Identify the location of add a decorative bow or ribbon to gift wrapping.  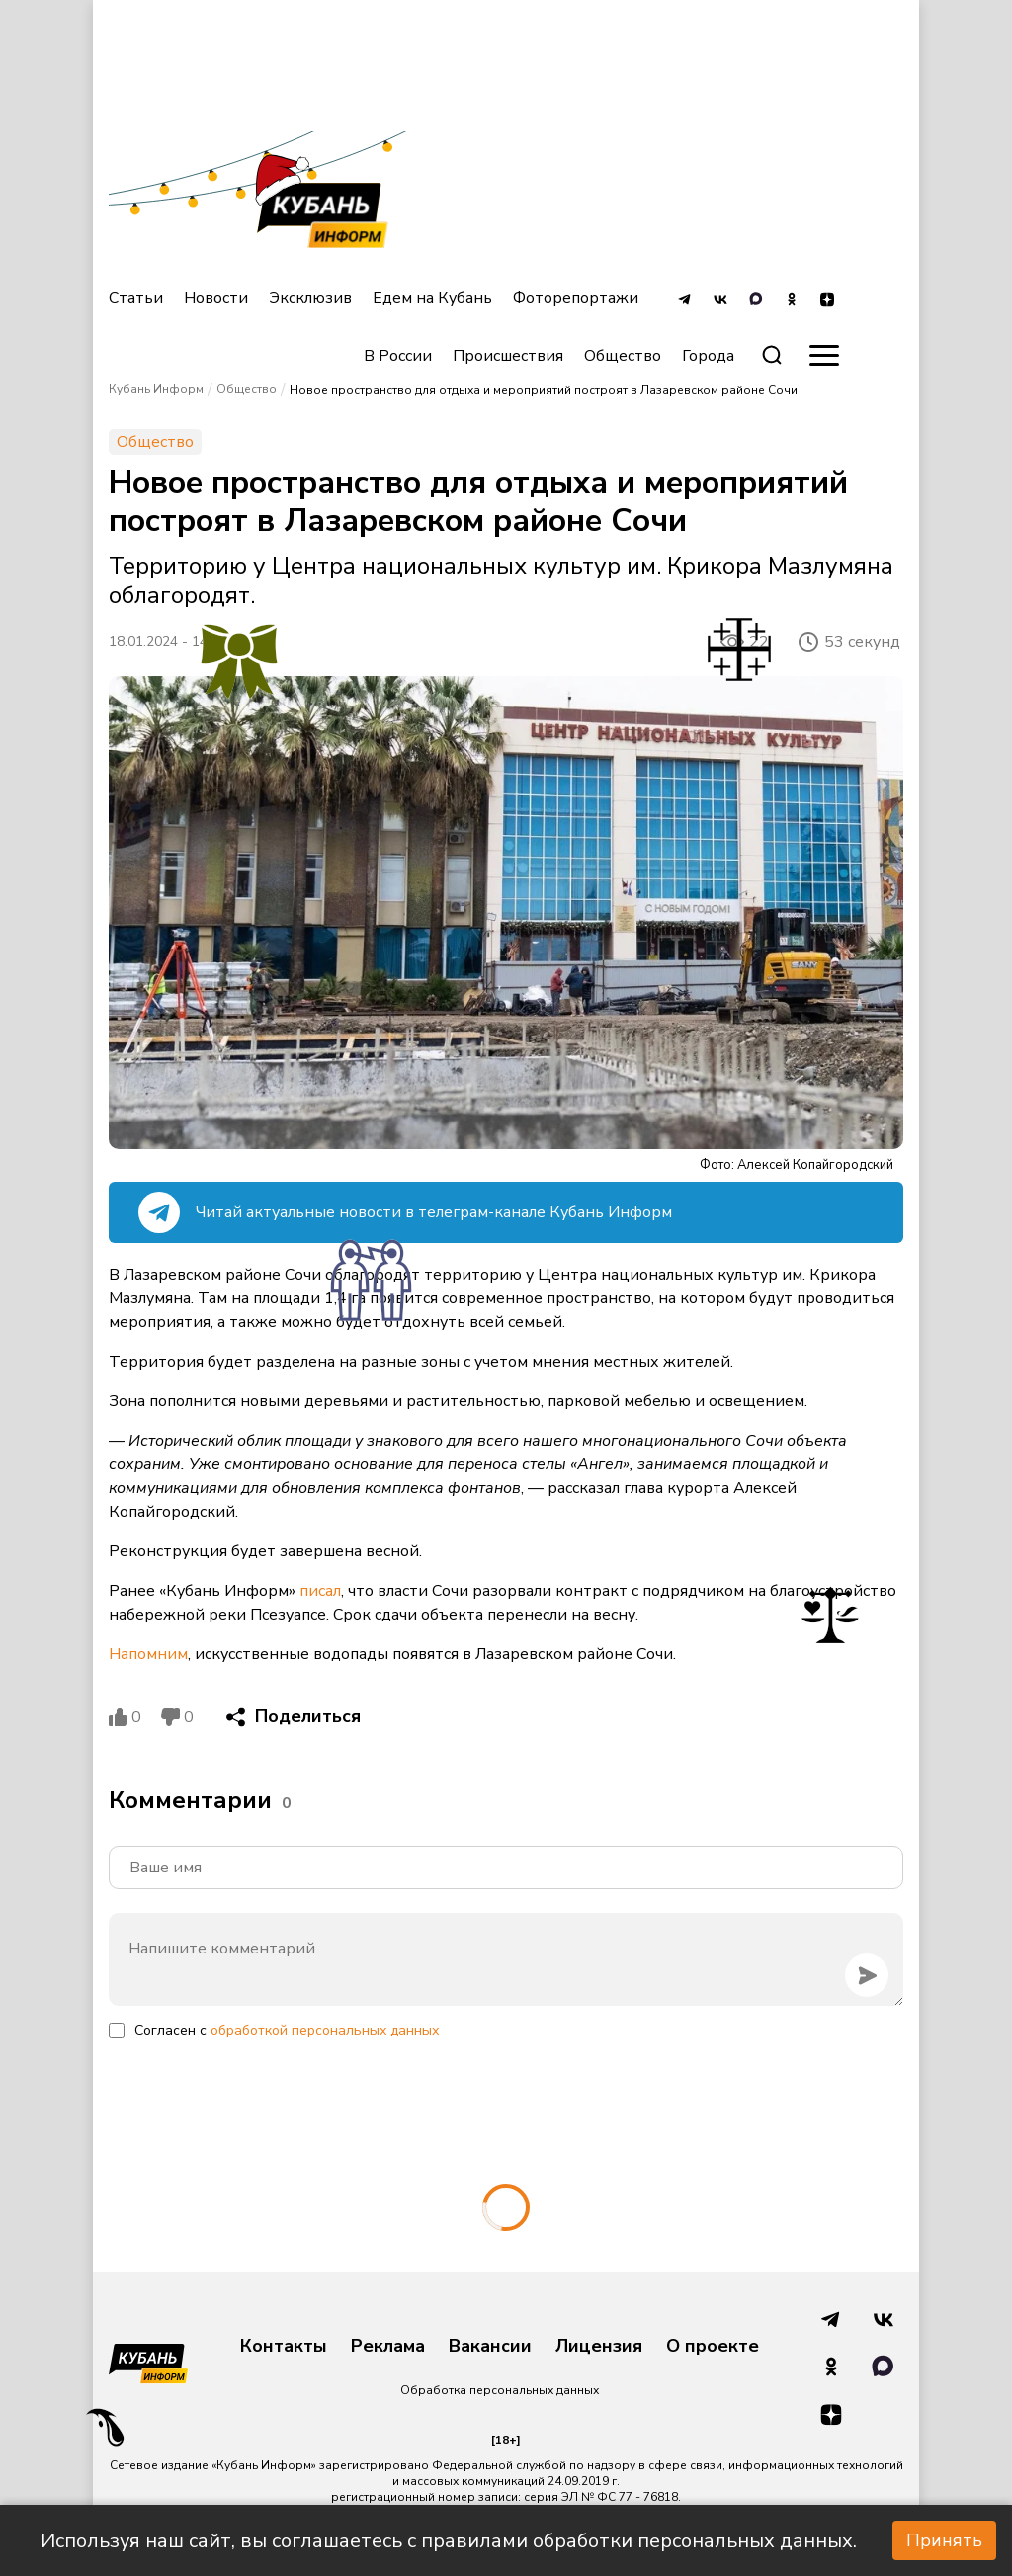
(239, 662).